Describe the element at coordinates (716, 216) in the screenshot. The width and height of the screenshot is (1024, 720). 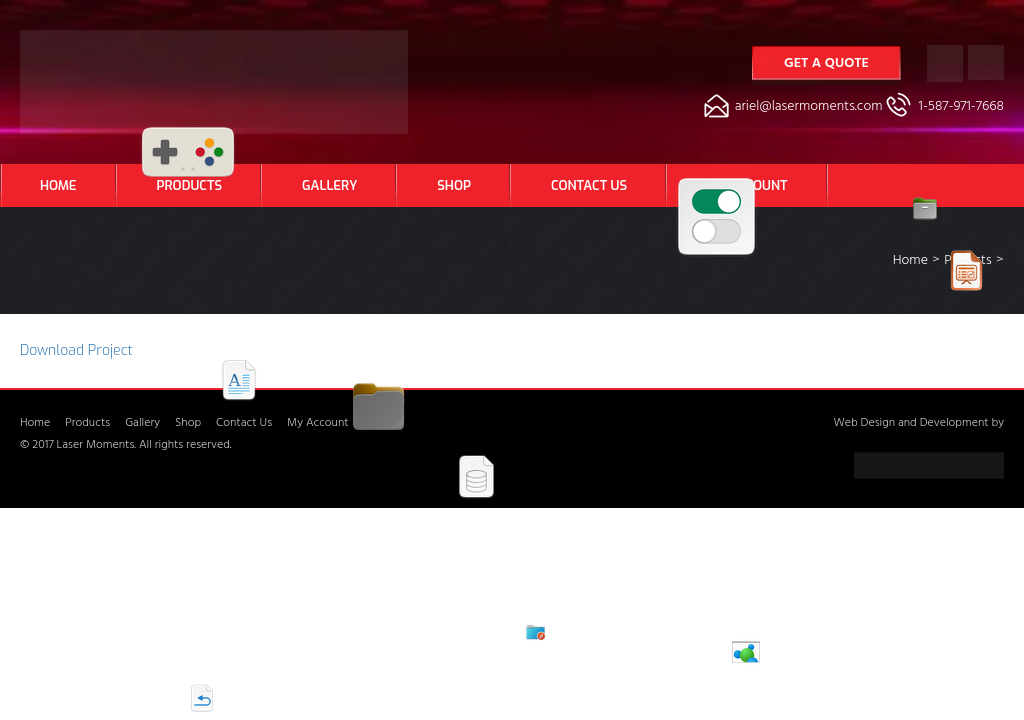
I see `open desktop preferences or settings` at that location.